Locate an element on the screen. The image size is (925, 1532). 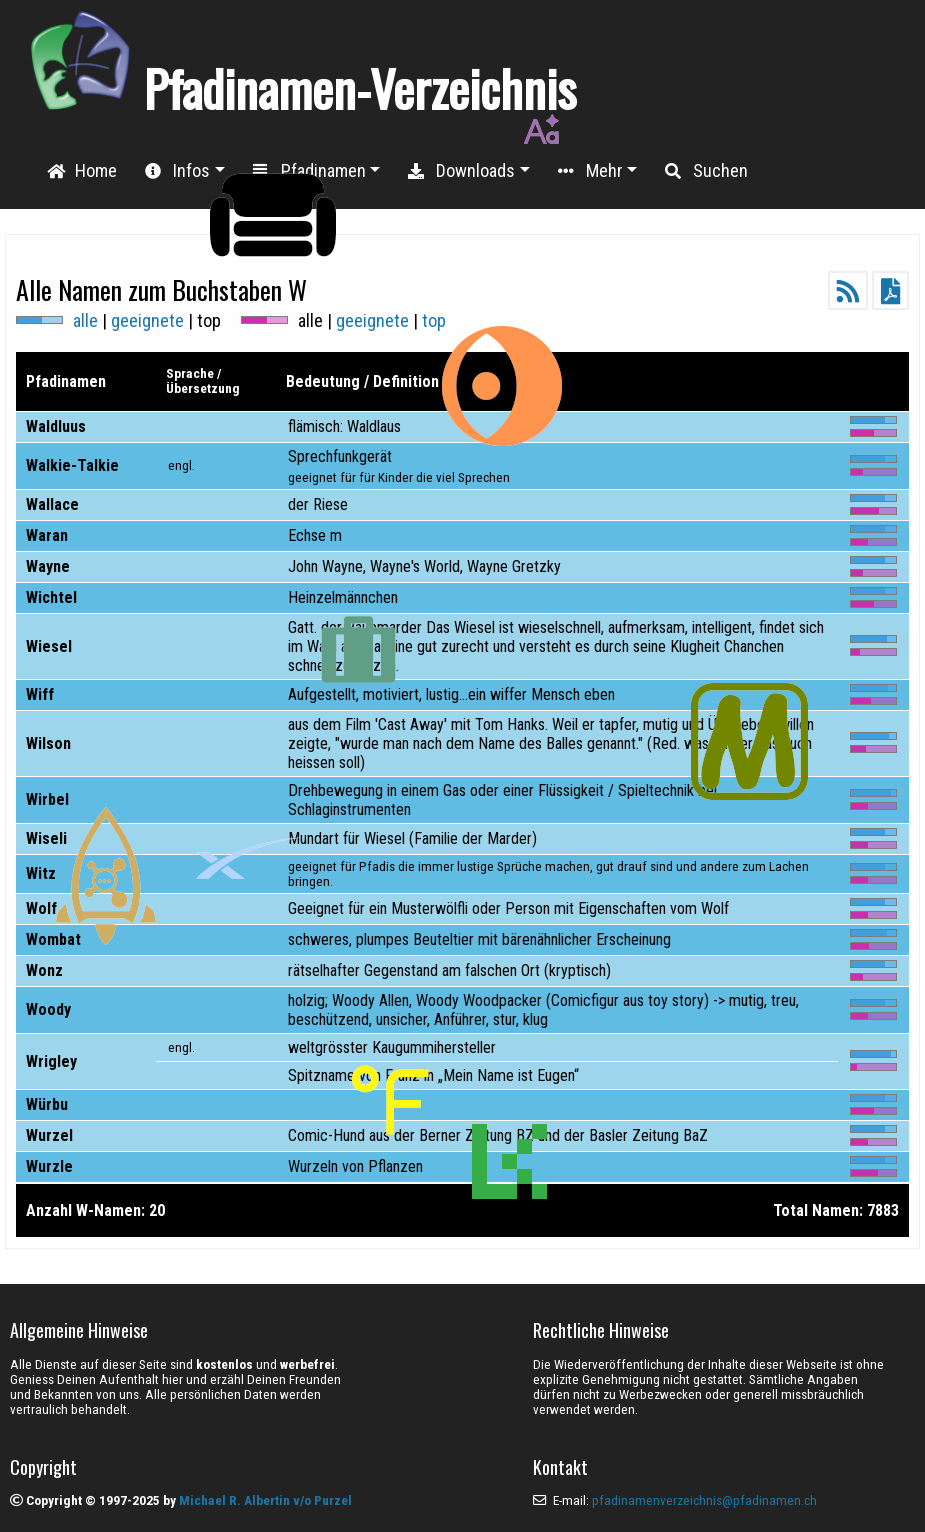
icomoon icon font service logo is located at coordinates (502, 386).